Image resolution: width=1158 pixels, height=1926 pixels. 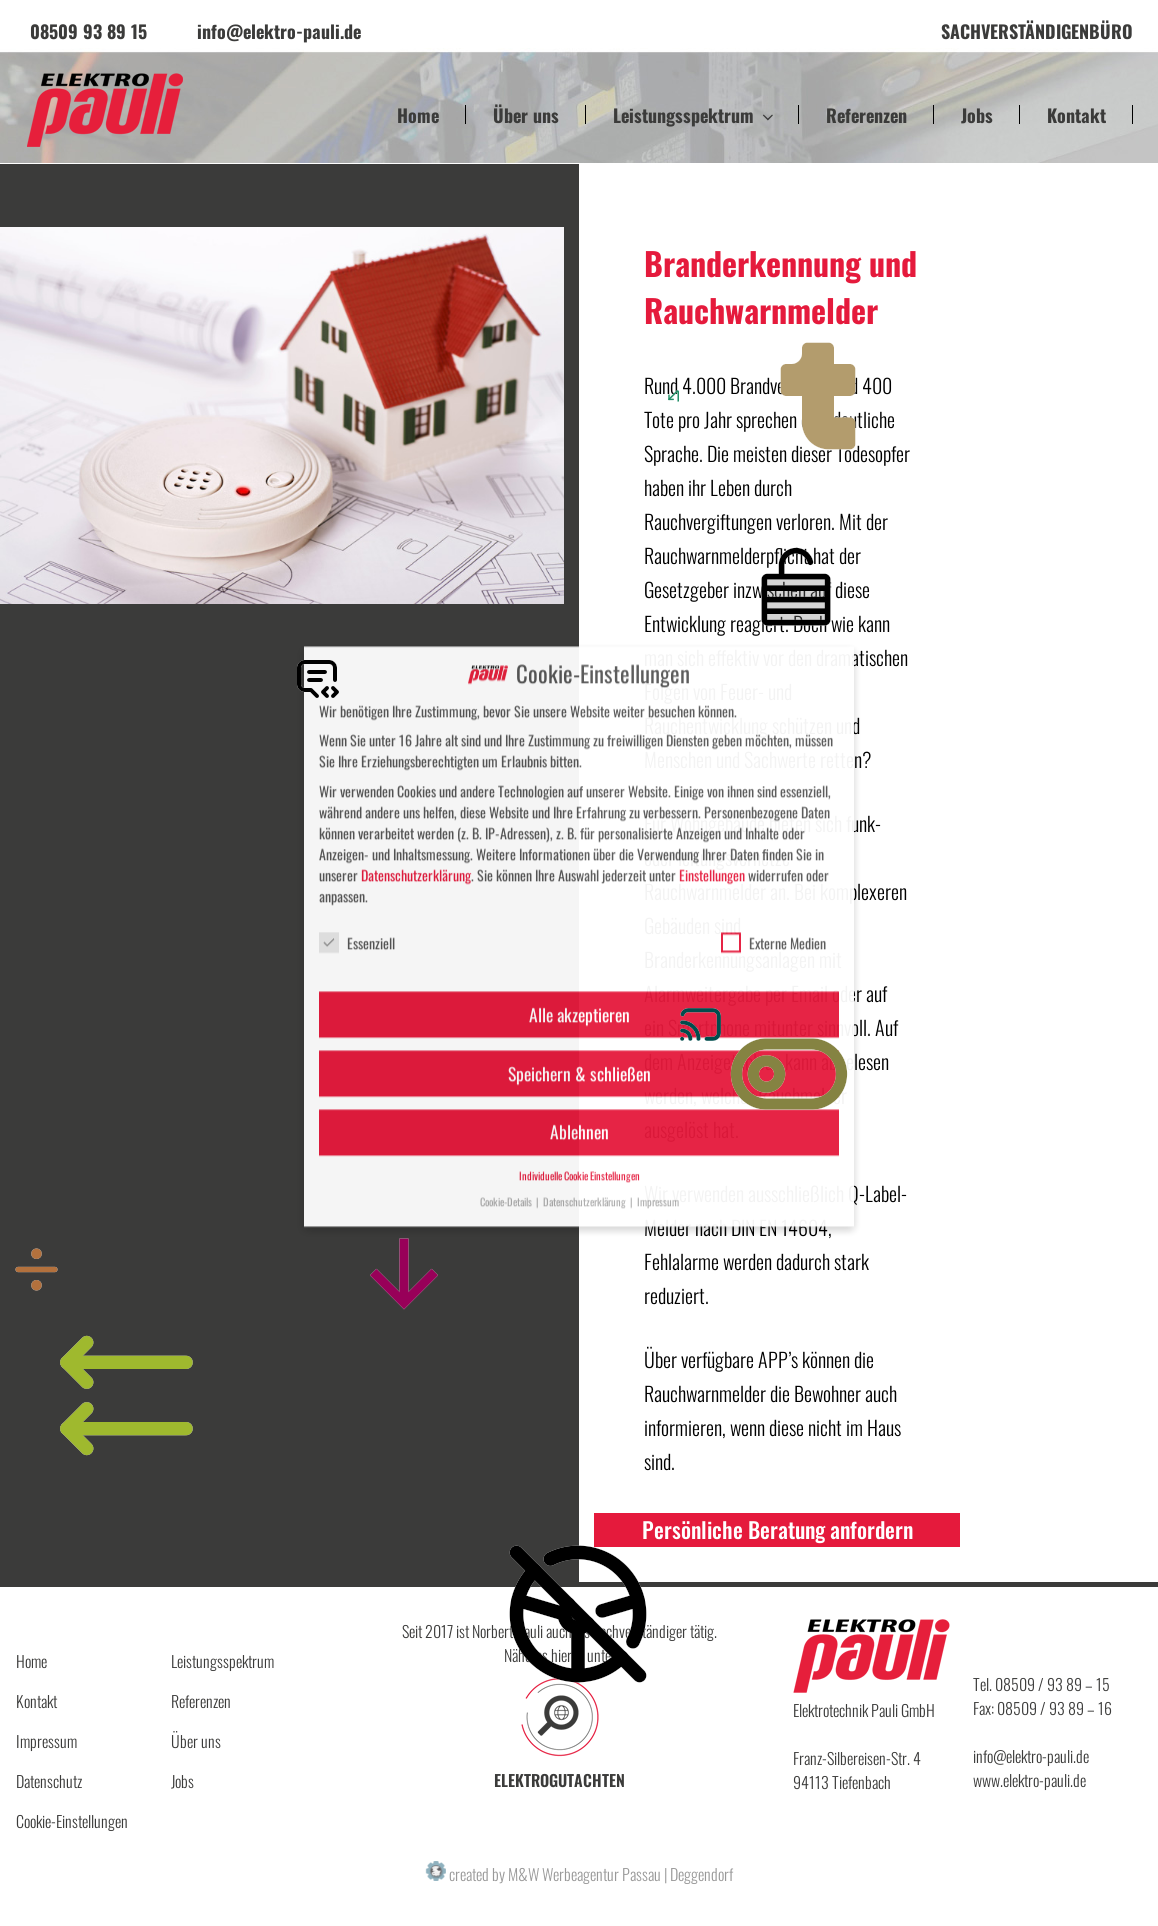 What do you see at coordinates (674, 396) in the screenshot?
I see `make a sharp left turn in navigation` at bounding box center [674, 396].